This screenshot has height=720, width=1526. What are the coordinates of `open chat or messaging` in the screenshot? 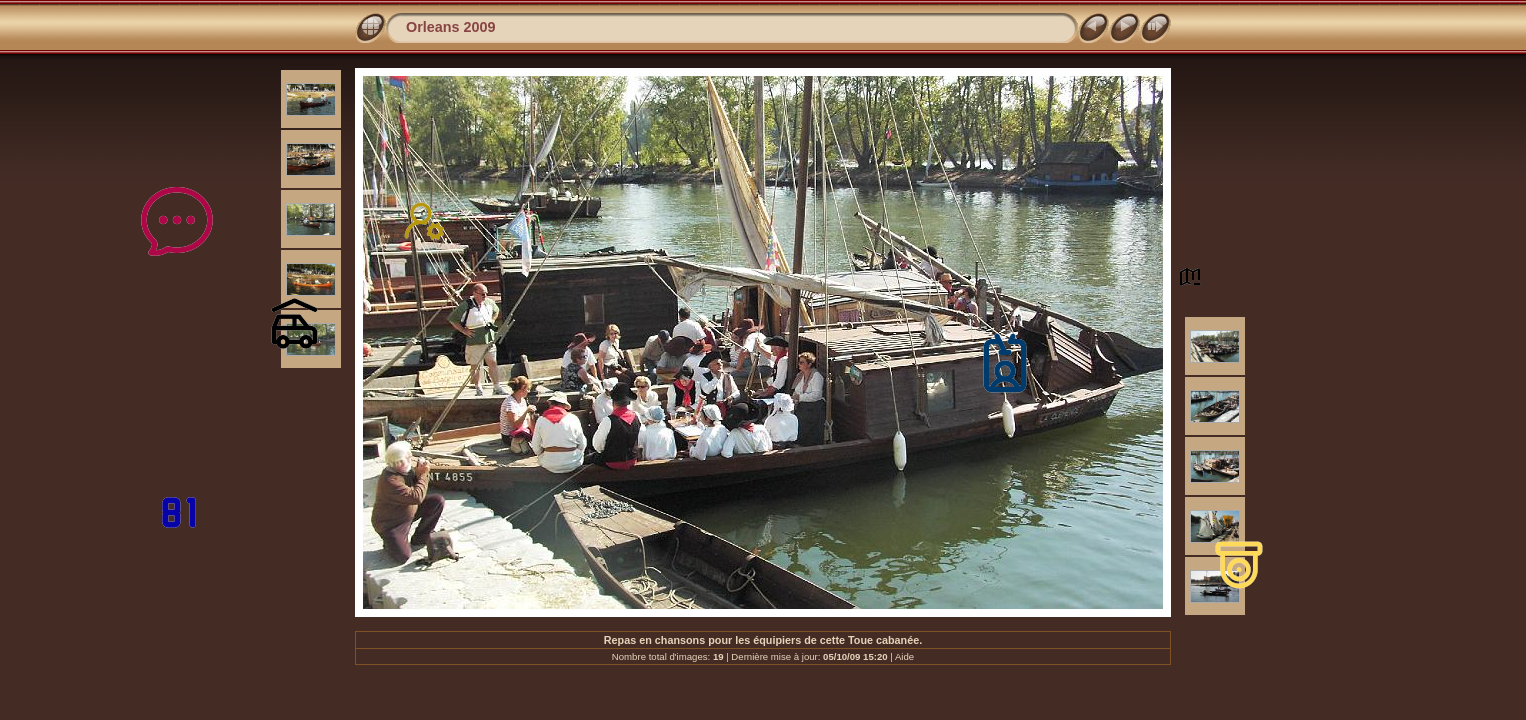 It's located at (177, 220).